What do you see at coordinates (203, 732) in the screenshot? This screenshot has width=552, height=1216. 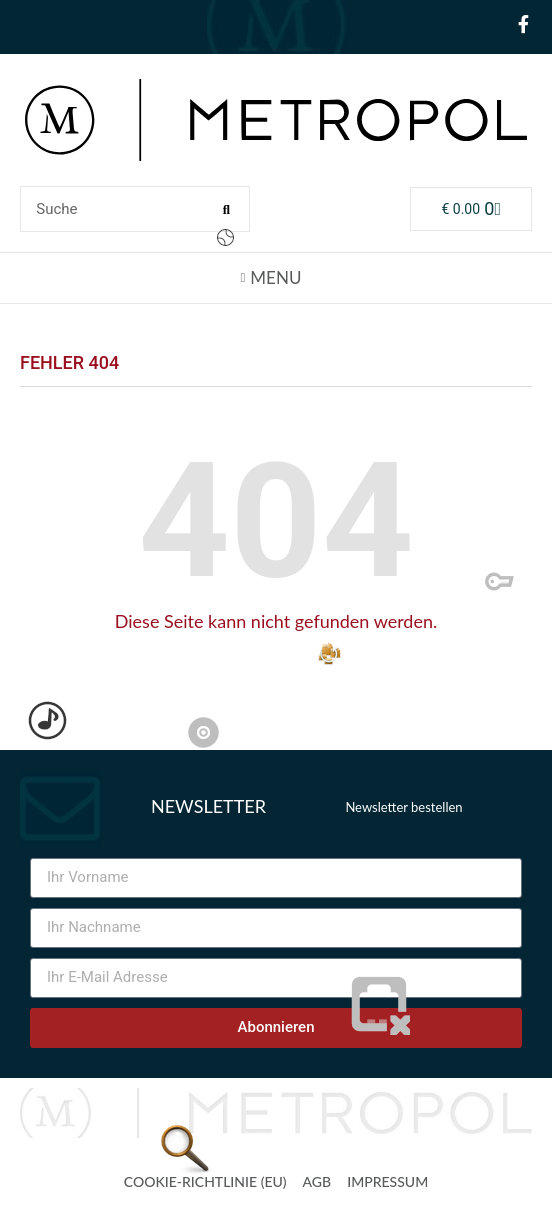 I see `indicates a blu-ray disc or BD media` at bounding box center [203, 732].